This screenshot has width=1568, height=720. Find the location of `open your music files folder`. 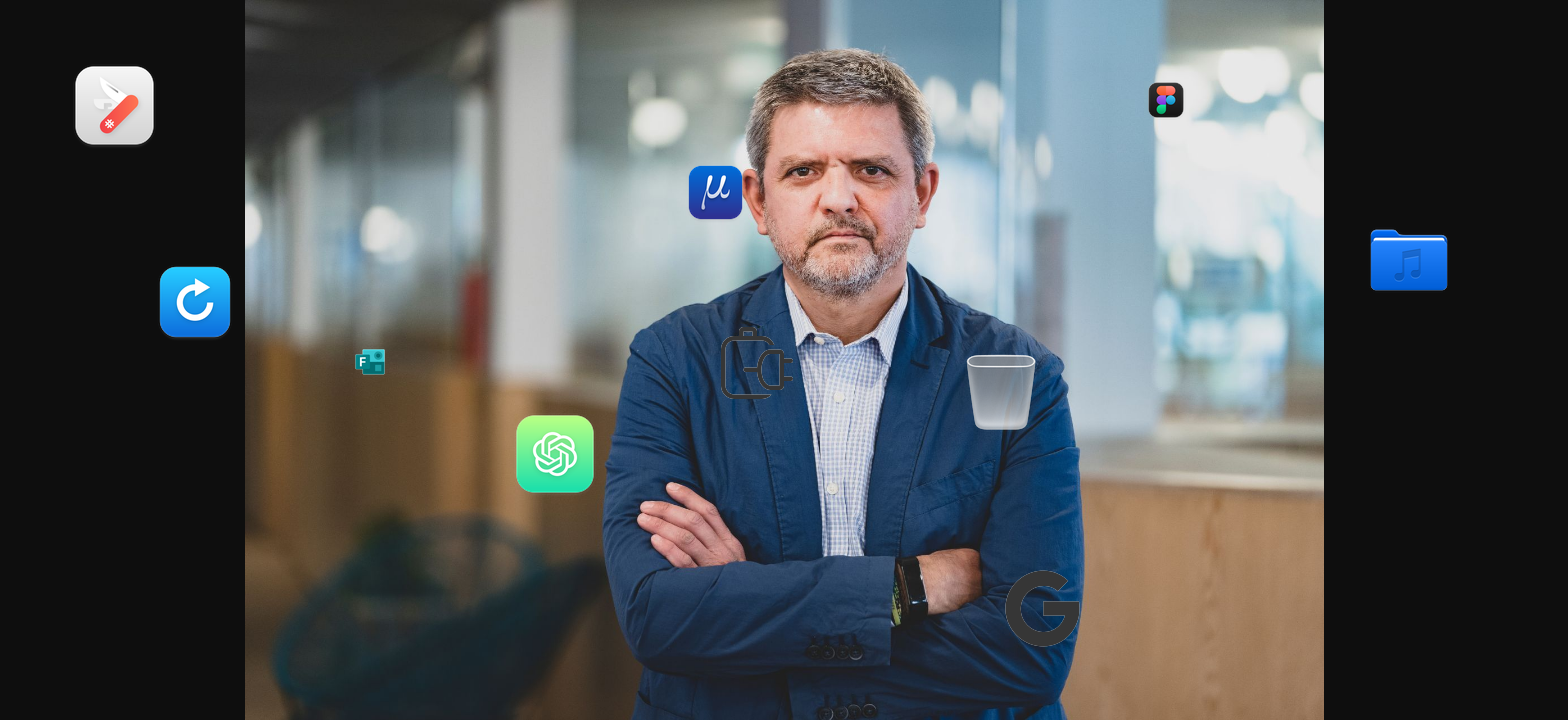

open your music files folder is located at coordinates (1409, 260).